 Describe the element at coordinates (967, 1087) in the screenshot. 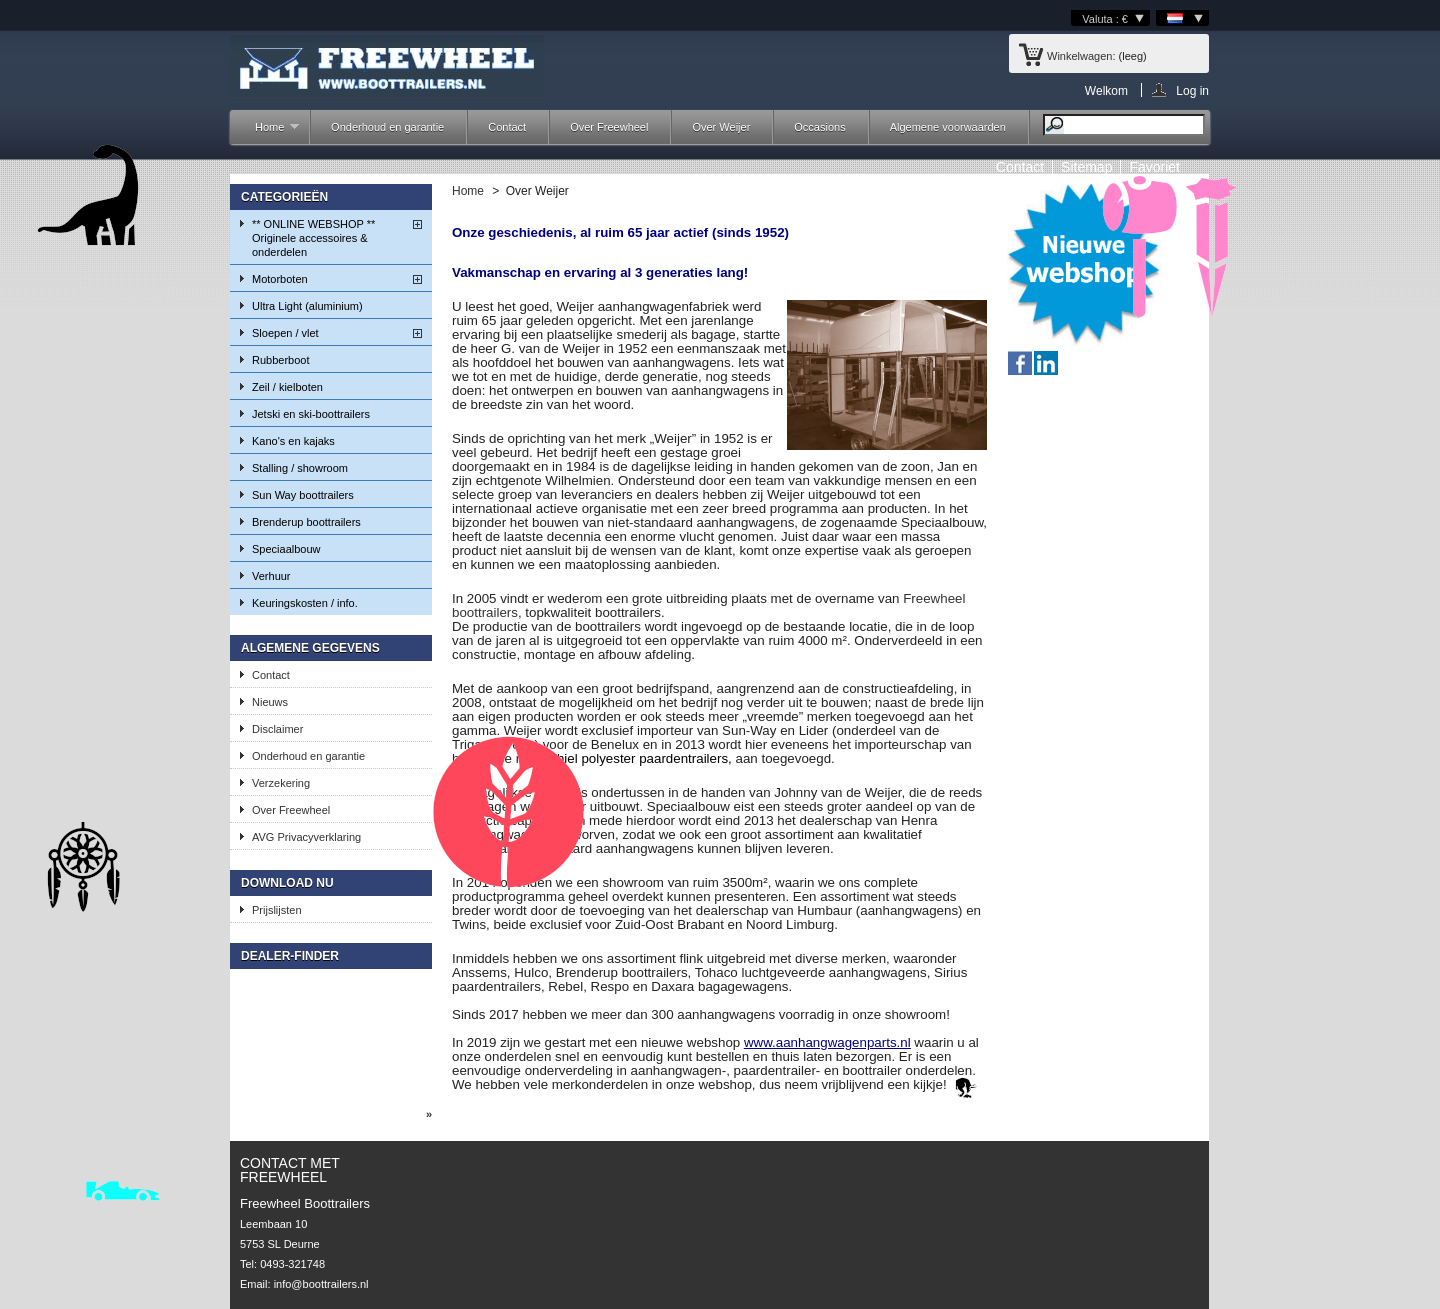

I see `wall street or stock market bull symbol` at that location.